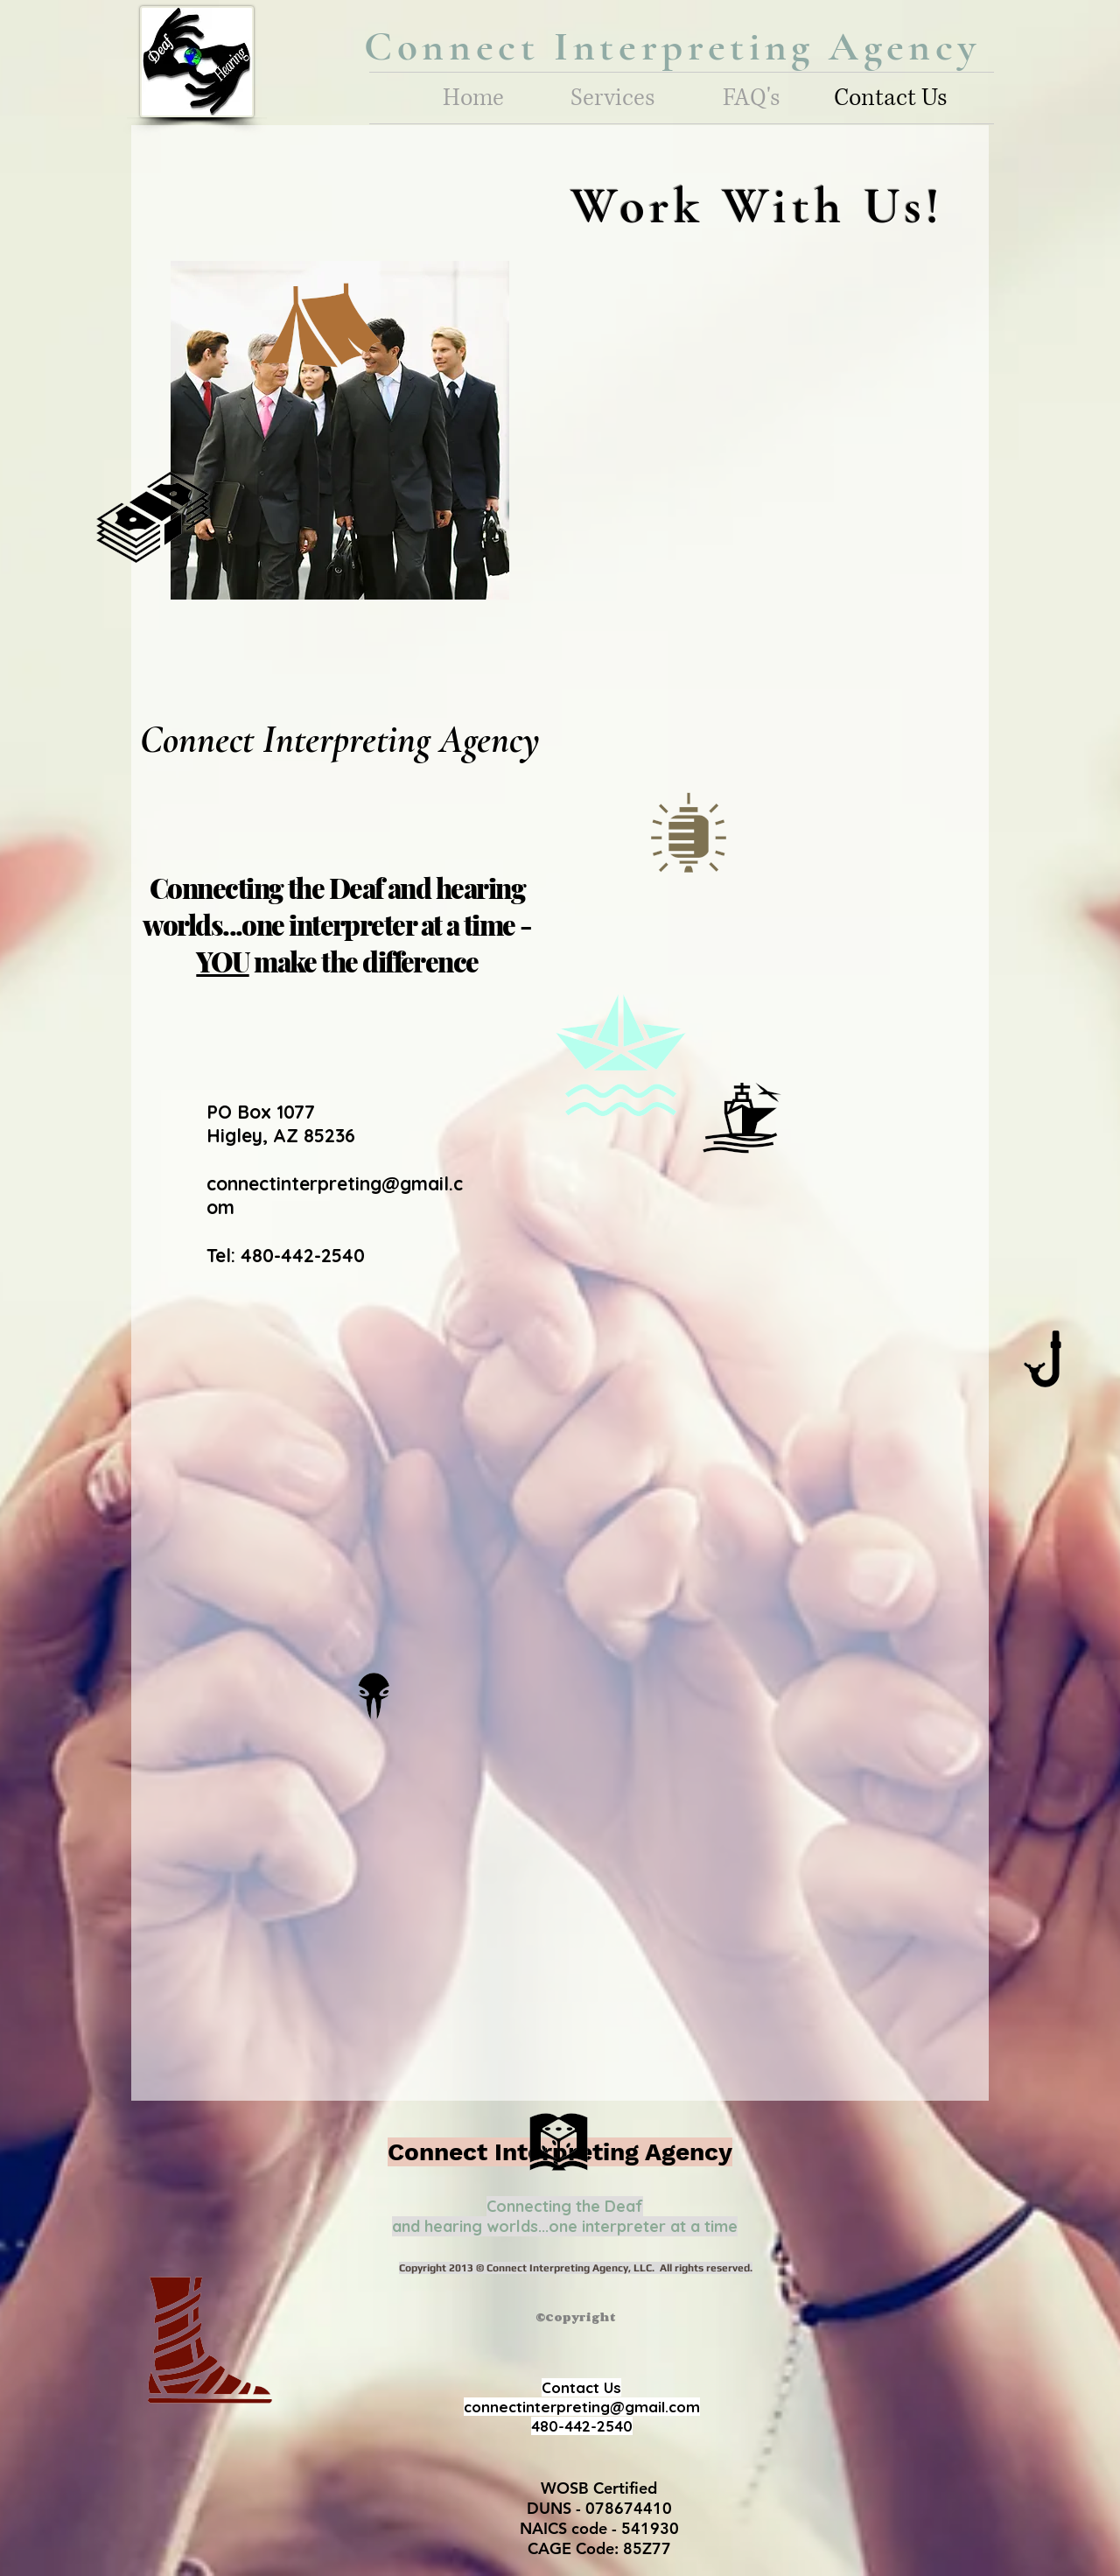 This screenshot has height=2576, width=1120. What do you see at coordinates (374, 1696) in the screenshot?
I see `alien or extraterrestrial enemy indicator` at bounding box center [374, 1696].